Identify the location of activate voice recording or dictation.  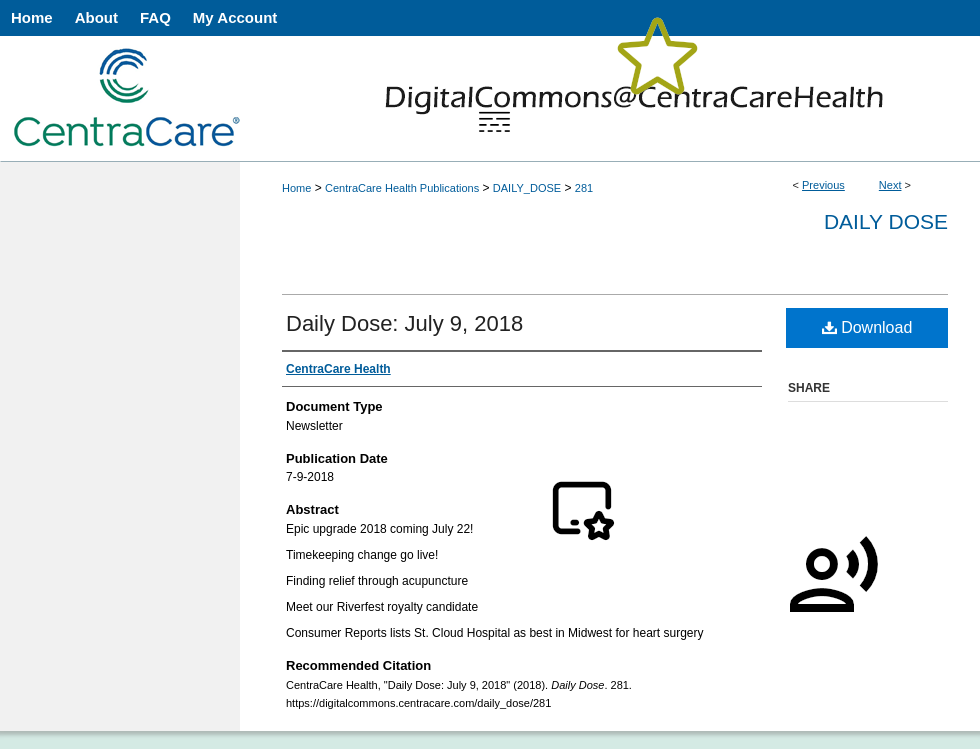
(834, 576).